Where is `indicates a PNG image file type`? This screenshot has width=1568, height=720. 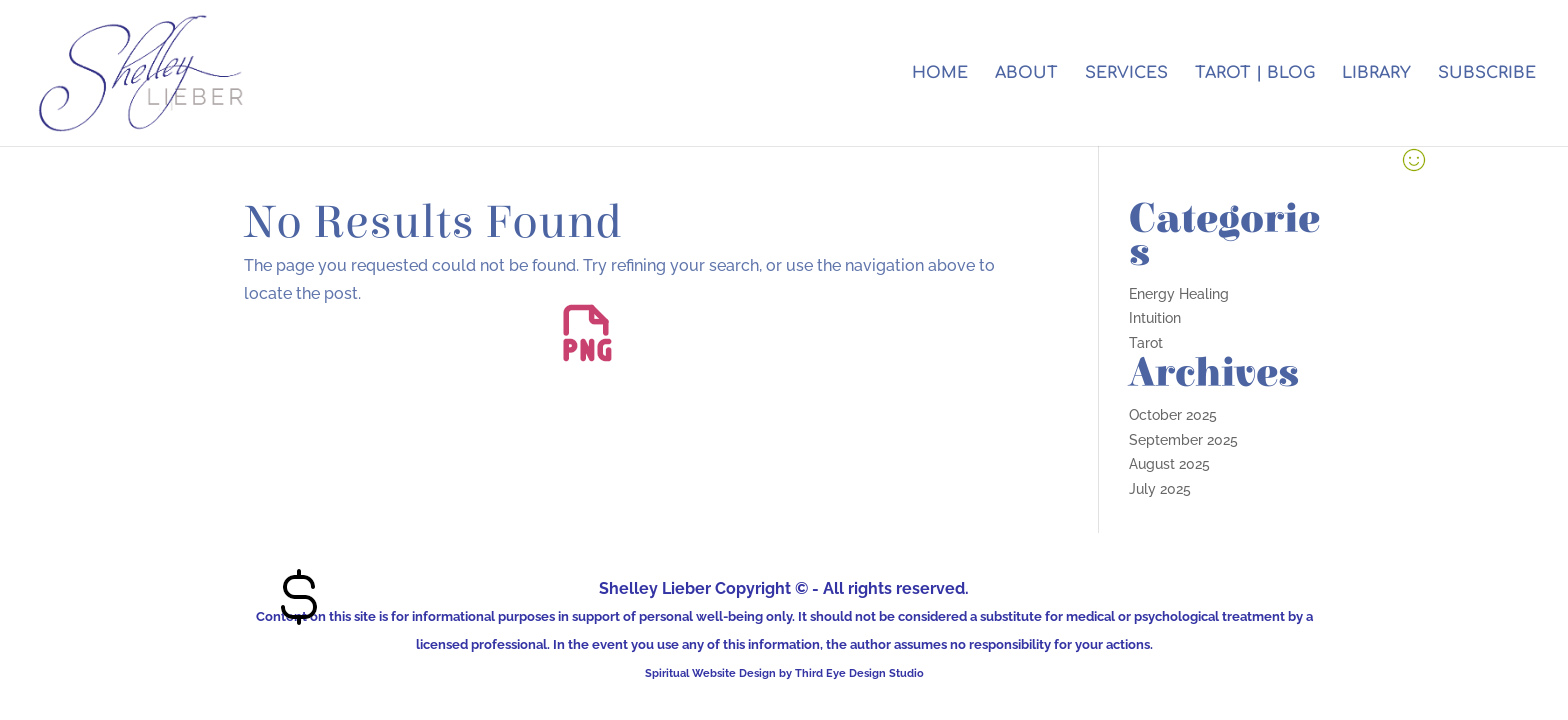 indicates a PNG image file type is located at coordinates (586, 333).